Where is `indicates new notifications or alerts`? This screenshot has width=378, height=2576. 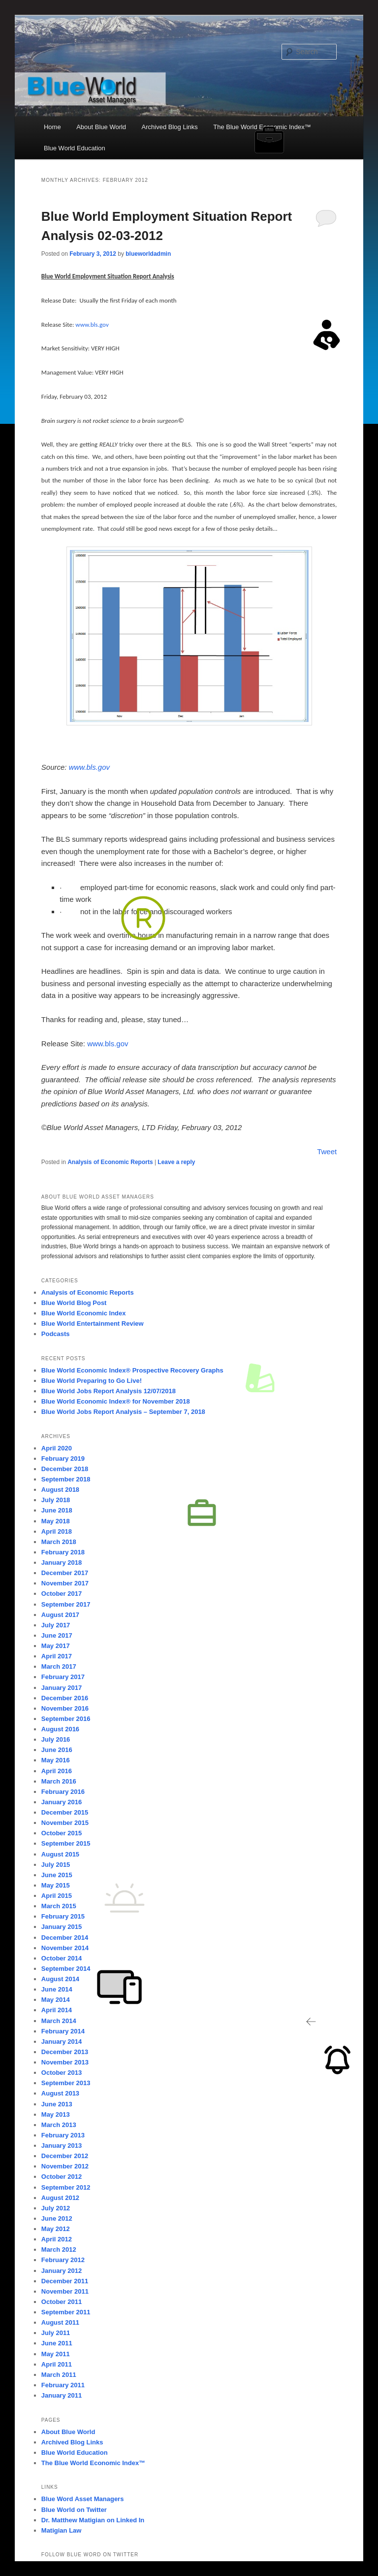
indicates new notifications or alerts is located at coordinates (337, 2060).